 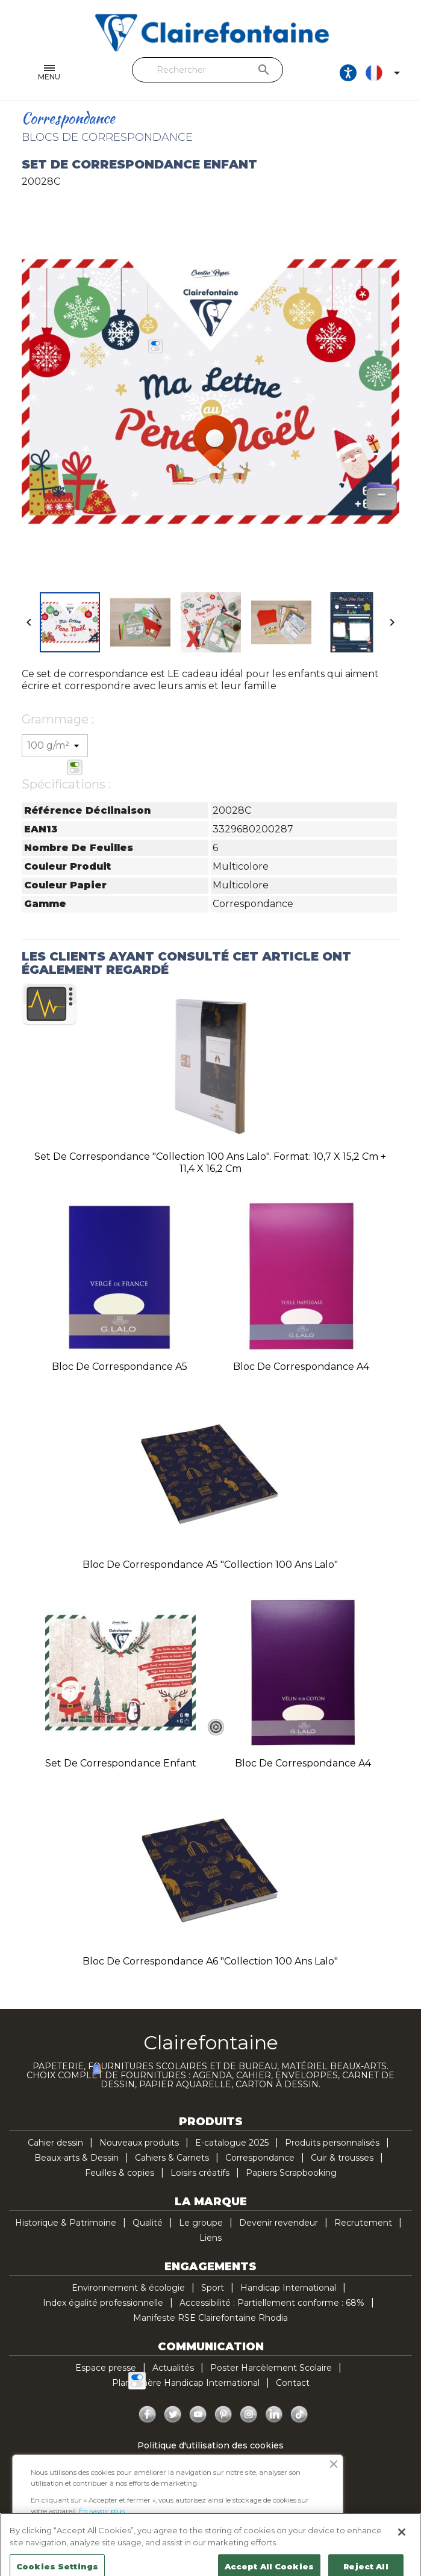 What do you see at coordinates (75, 767) in the screenshot?
I see `open gnome tweaks to customize desktop settings` at bounding box center [75, 767].